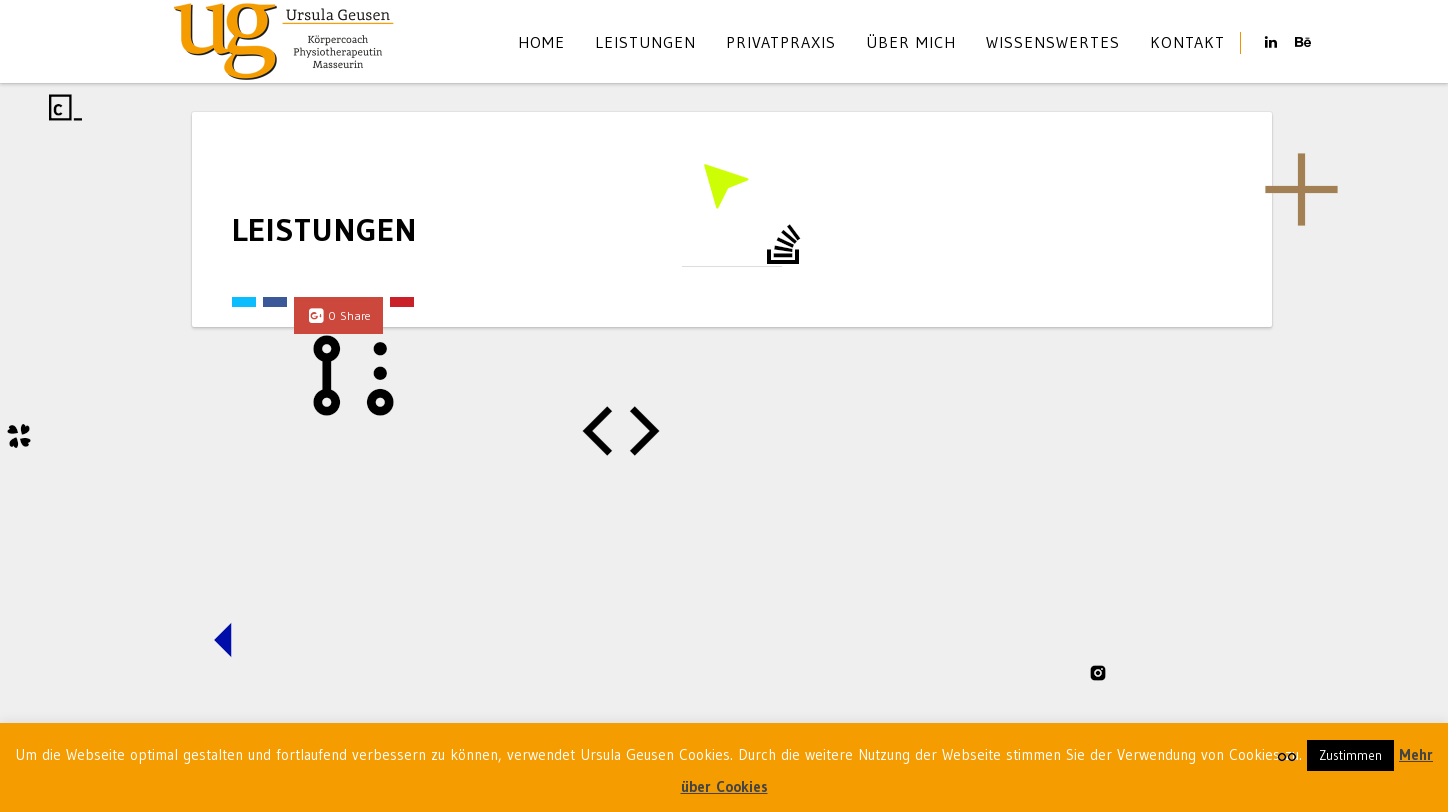 The width and height of the screenshot is (1448, 812). Describe the element at coordinates (19, 436) in the screenshot. I see `4chan logo` at that location.